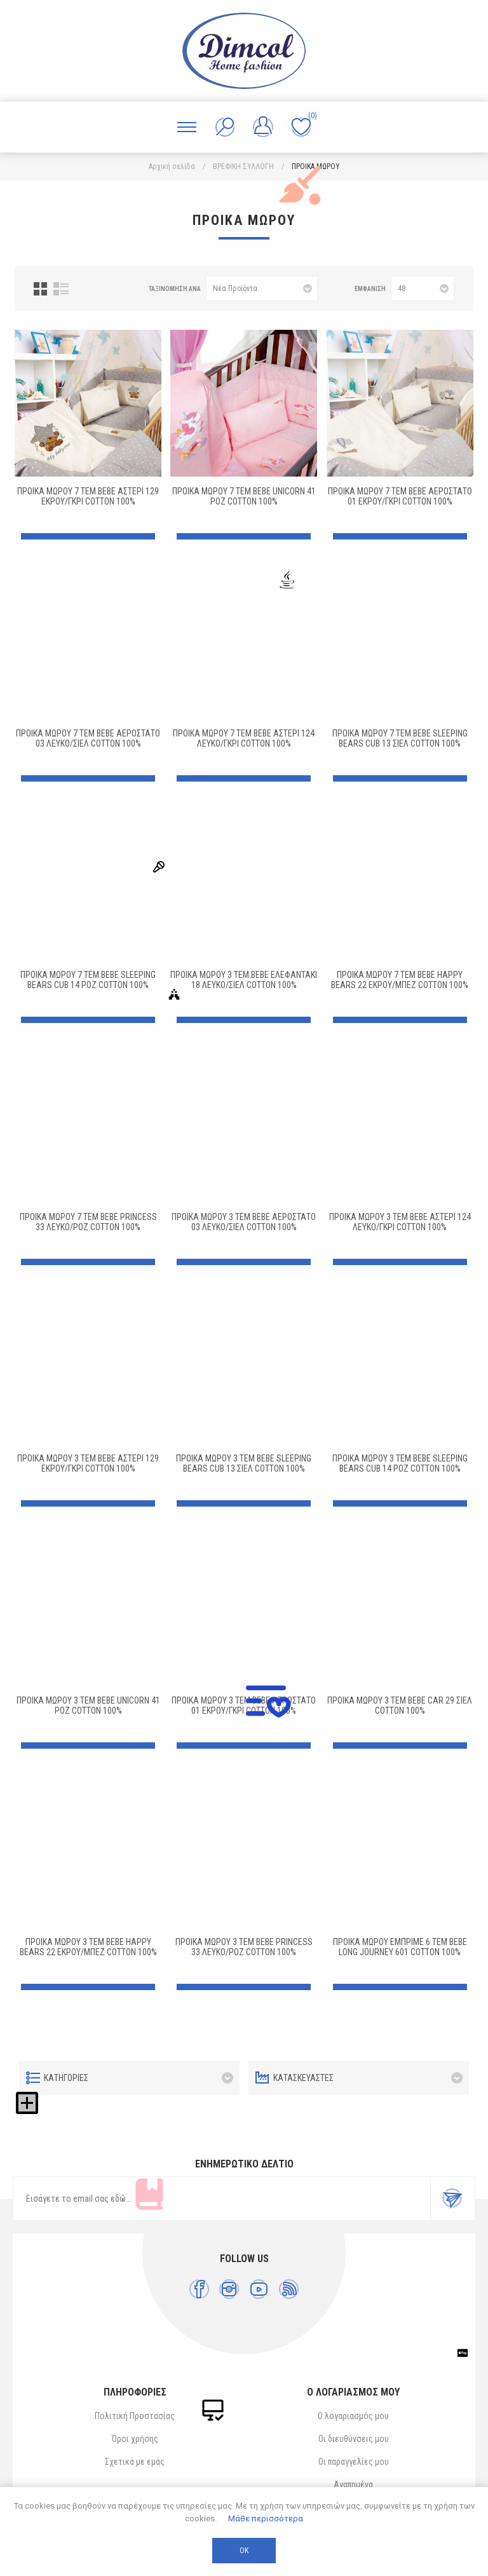 This screenshot has height=2576, width=488. What do you see at coordinates (174, 994) in the screenshot?
I see `indicates holiday or christmas-themed content` at bounding box center [174, 994].